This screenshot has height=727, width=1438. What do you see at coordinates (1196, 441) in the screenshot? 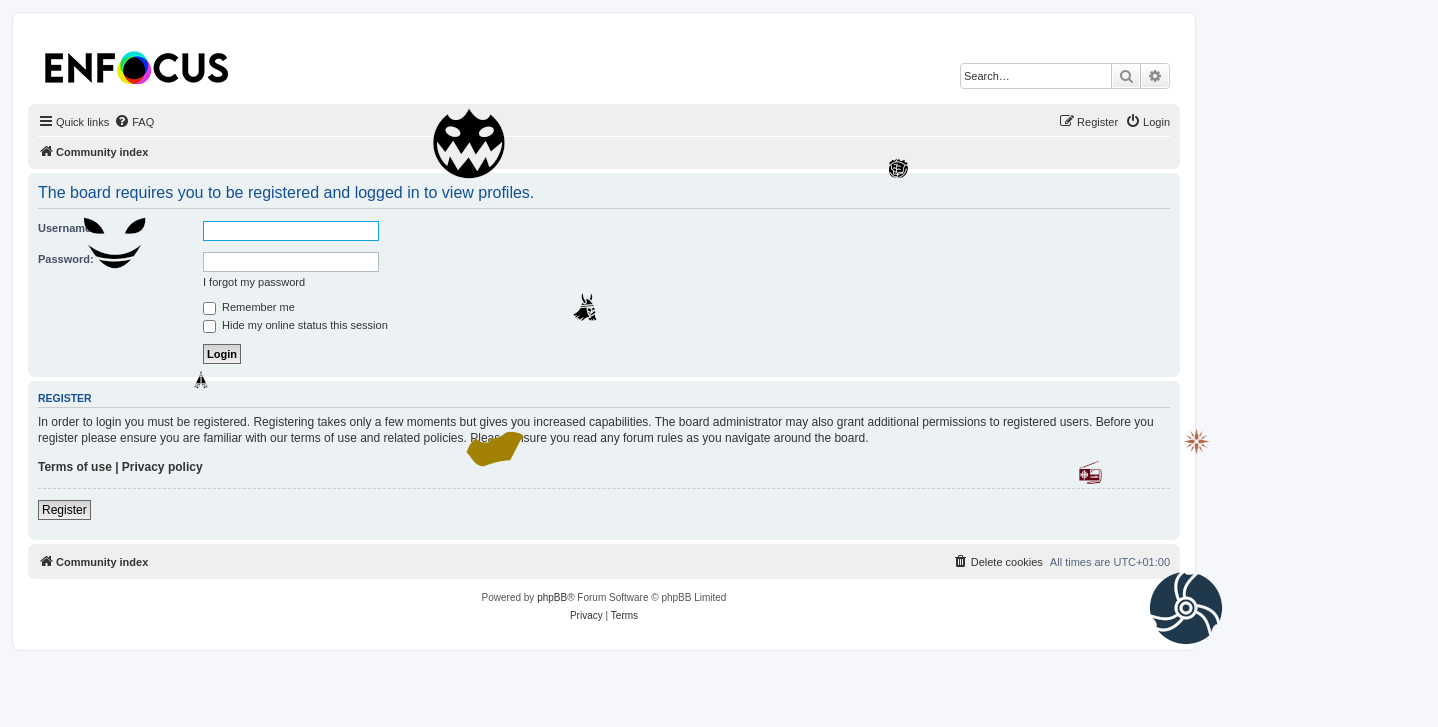
I see `indicates a hazard or danger zone in gameplay` at bounding box center [1196, 441].